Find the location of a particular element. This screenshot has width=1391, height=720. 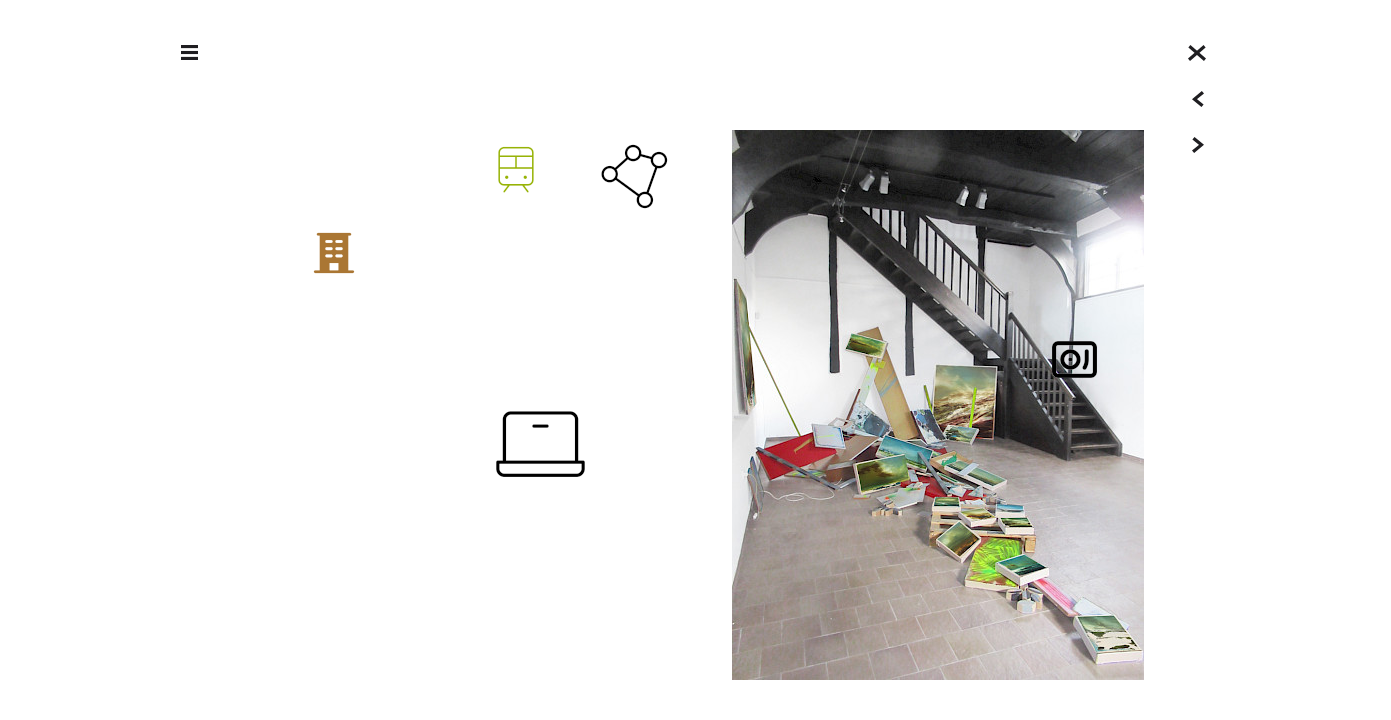

create a polygon shape or selection is located at coordinates (635, 176).